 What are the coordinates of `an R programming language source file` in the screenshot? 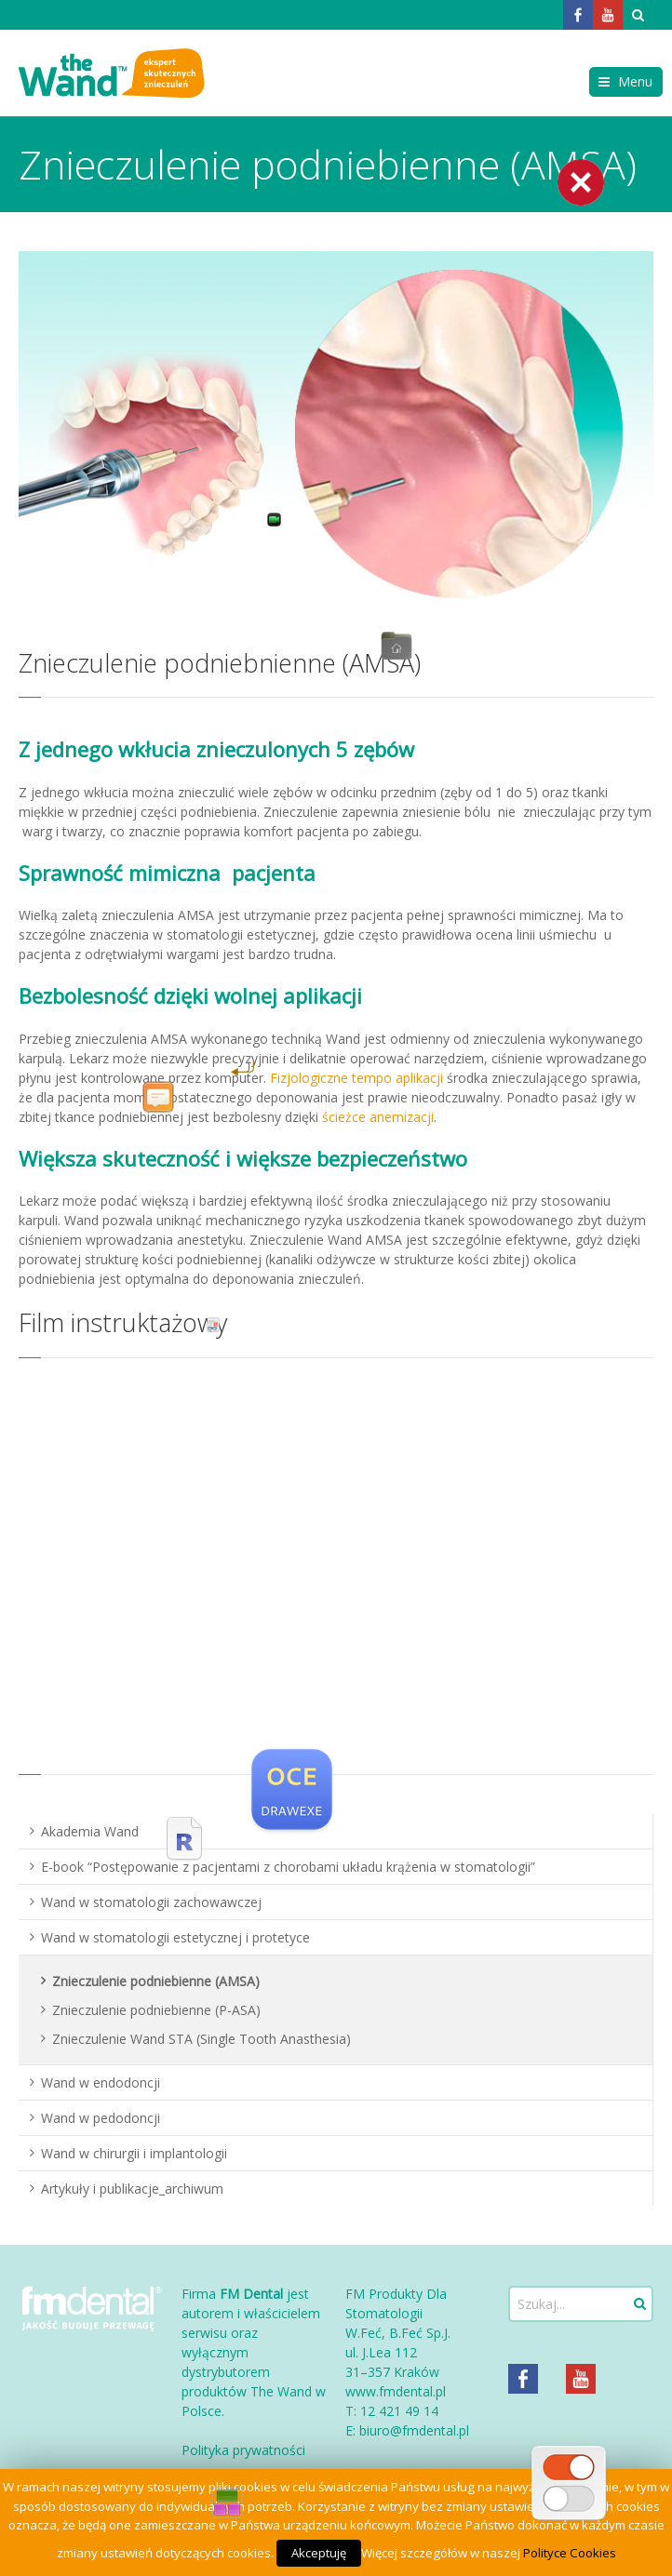 It's located at (184, 1838).